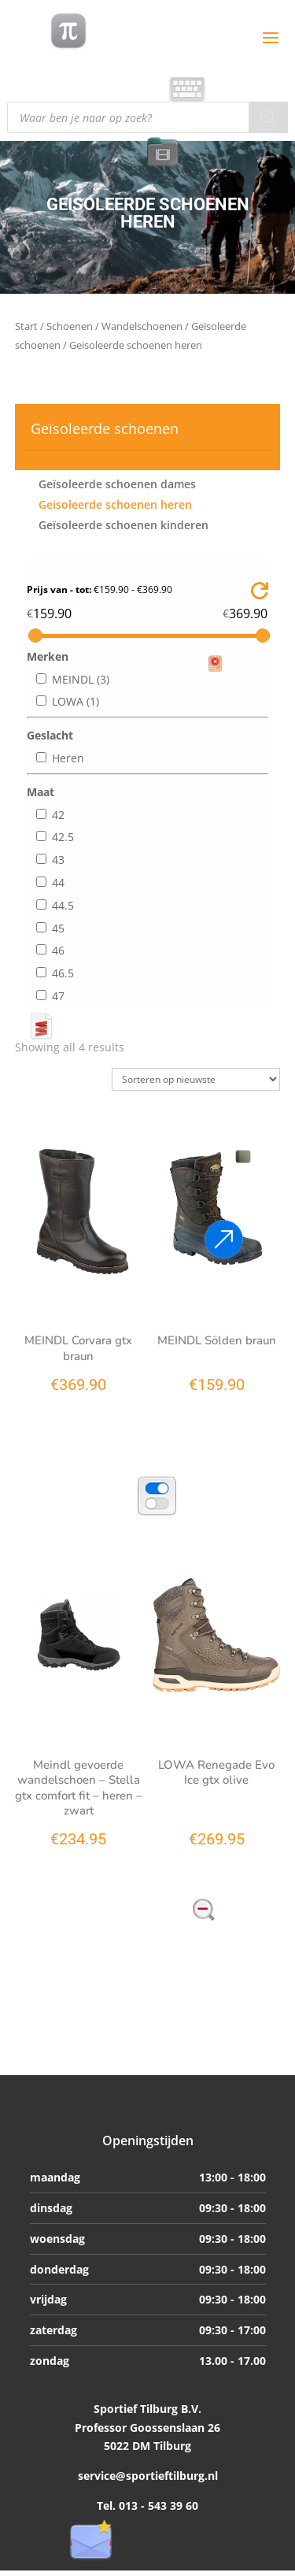 This screenshot has width=295, height=2576. What do you see at coordinates (243, 1156) in the screenshot?
I see `access the desktop folder` at bounding box center [243, 1156].